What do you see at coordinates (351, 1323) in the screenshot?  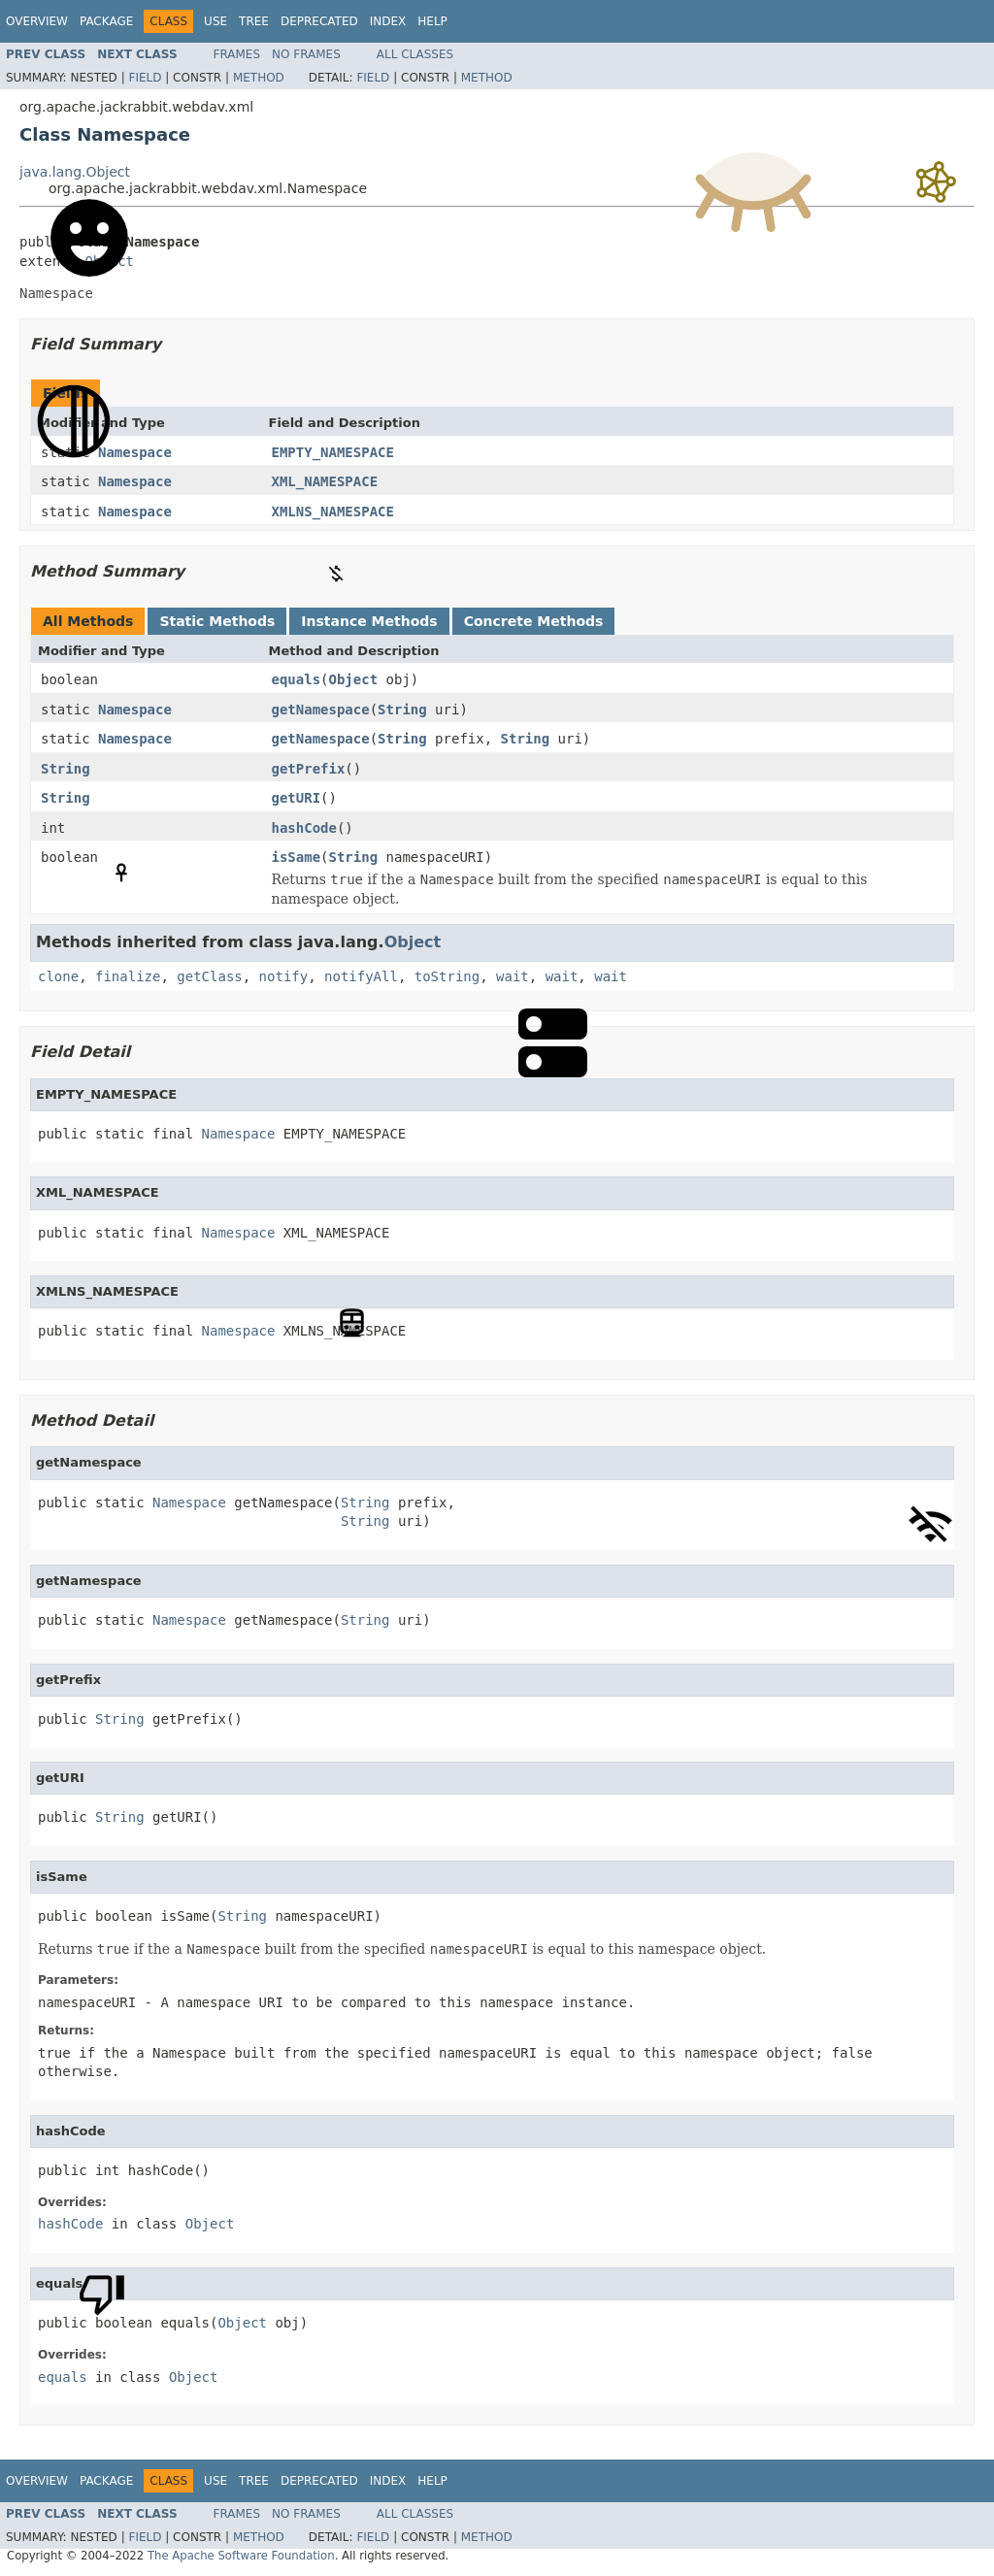 I see `get subway or metro directions` at bounding box center [351, 1323].